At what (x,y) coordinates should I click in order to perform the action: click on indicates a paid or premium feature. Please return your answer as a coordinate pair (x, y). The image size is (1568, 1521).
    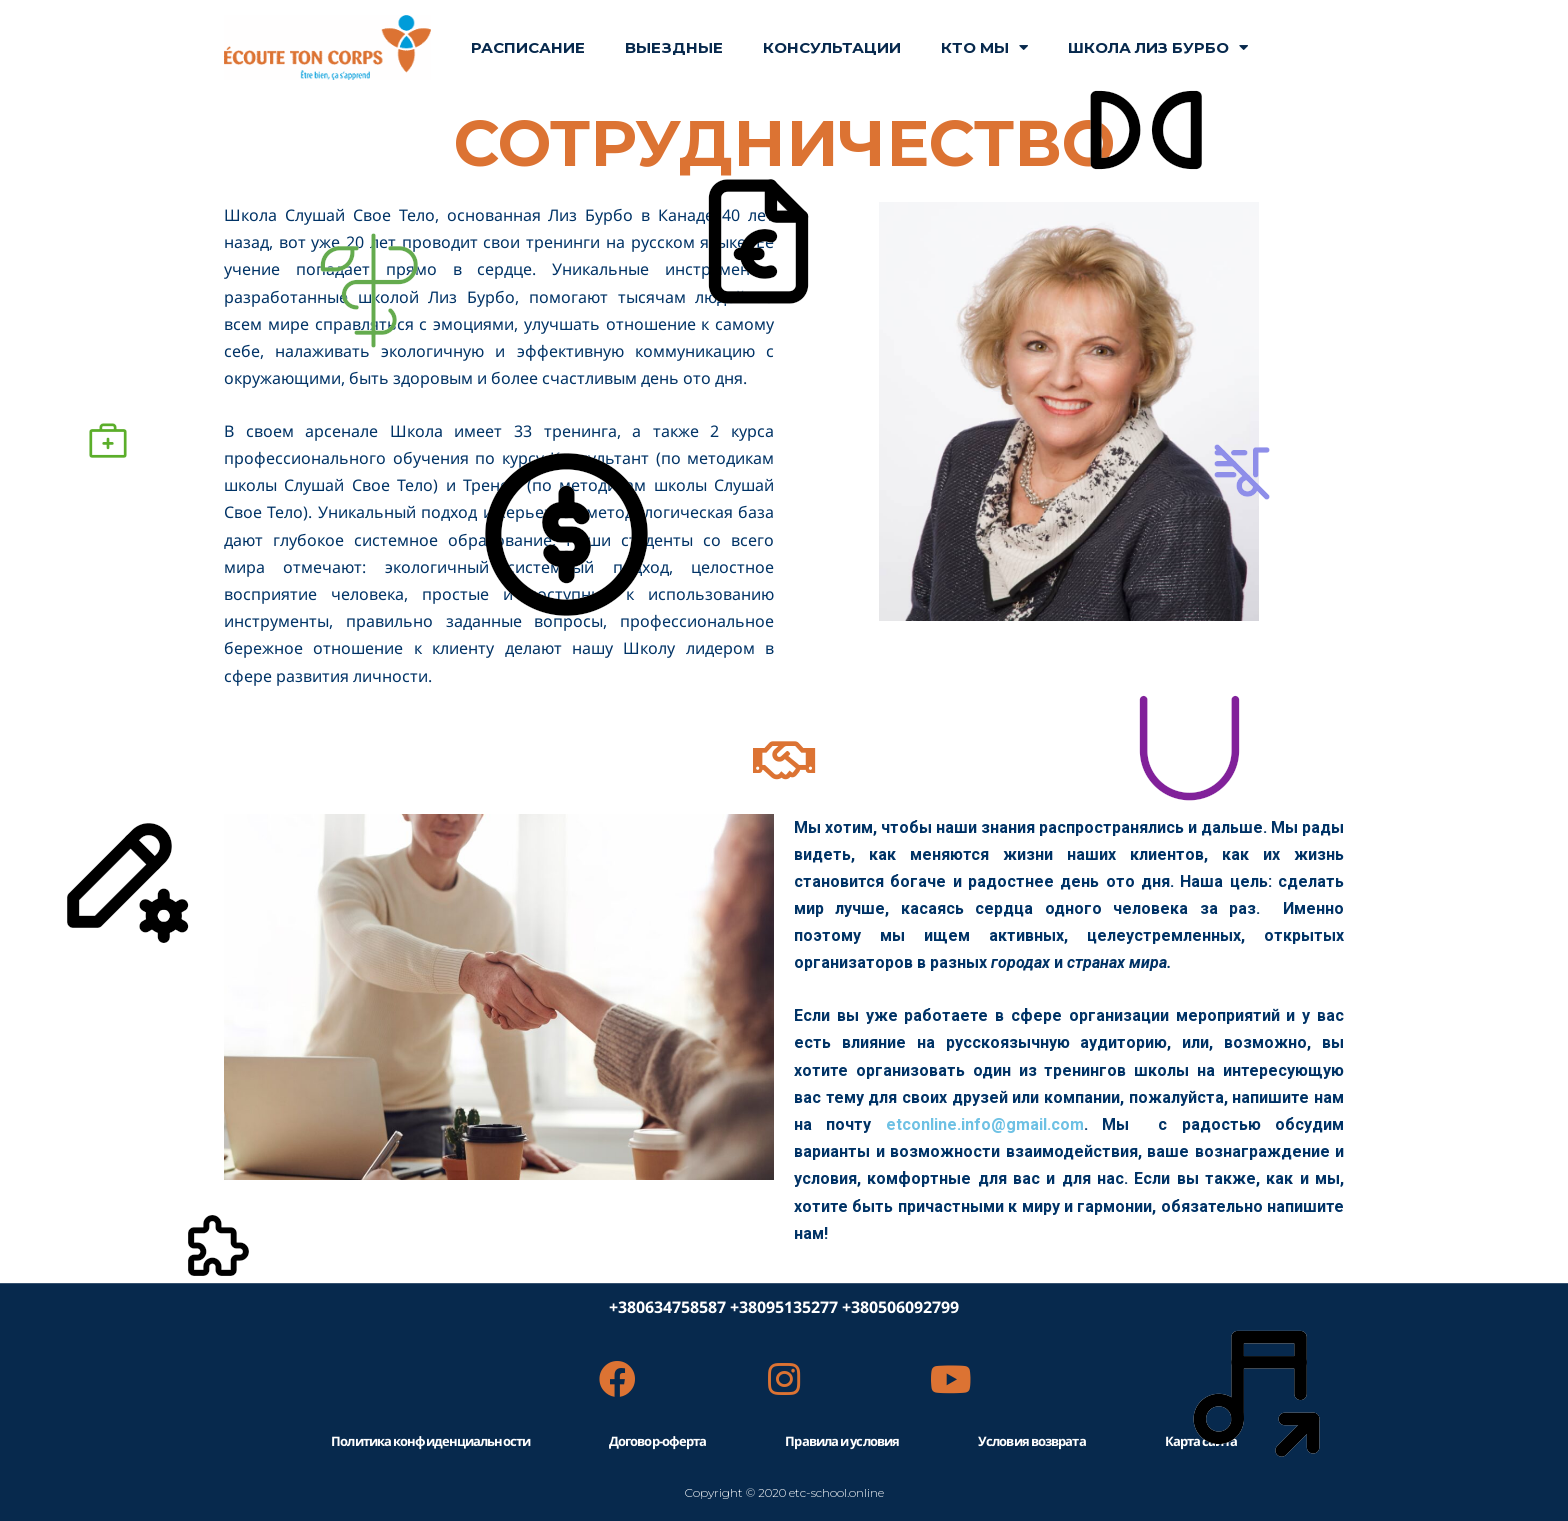
    Looking at the image, I should click on (566, 534).